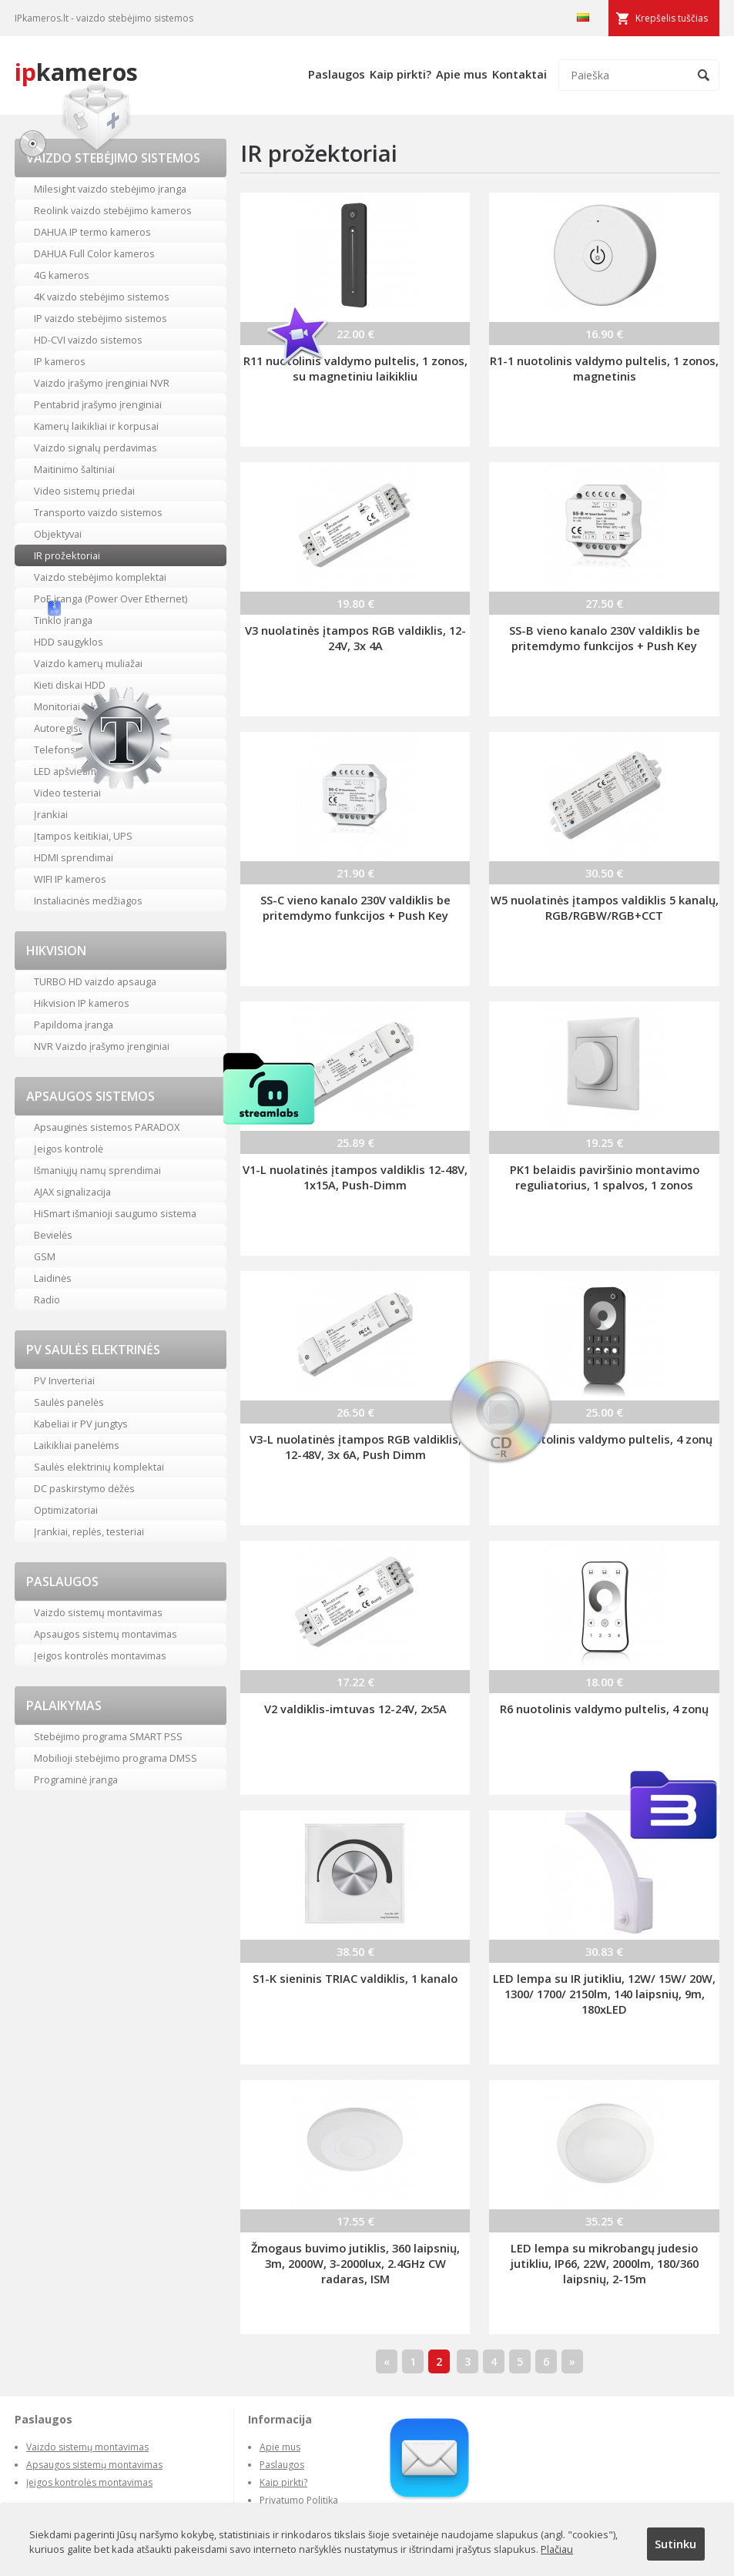 This screenshot has height=2576, width=734. What do you see at coordinates (32, 143) in the screenshot?
I see `access cd/dvd drive` at bounding box center [32, 143].